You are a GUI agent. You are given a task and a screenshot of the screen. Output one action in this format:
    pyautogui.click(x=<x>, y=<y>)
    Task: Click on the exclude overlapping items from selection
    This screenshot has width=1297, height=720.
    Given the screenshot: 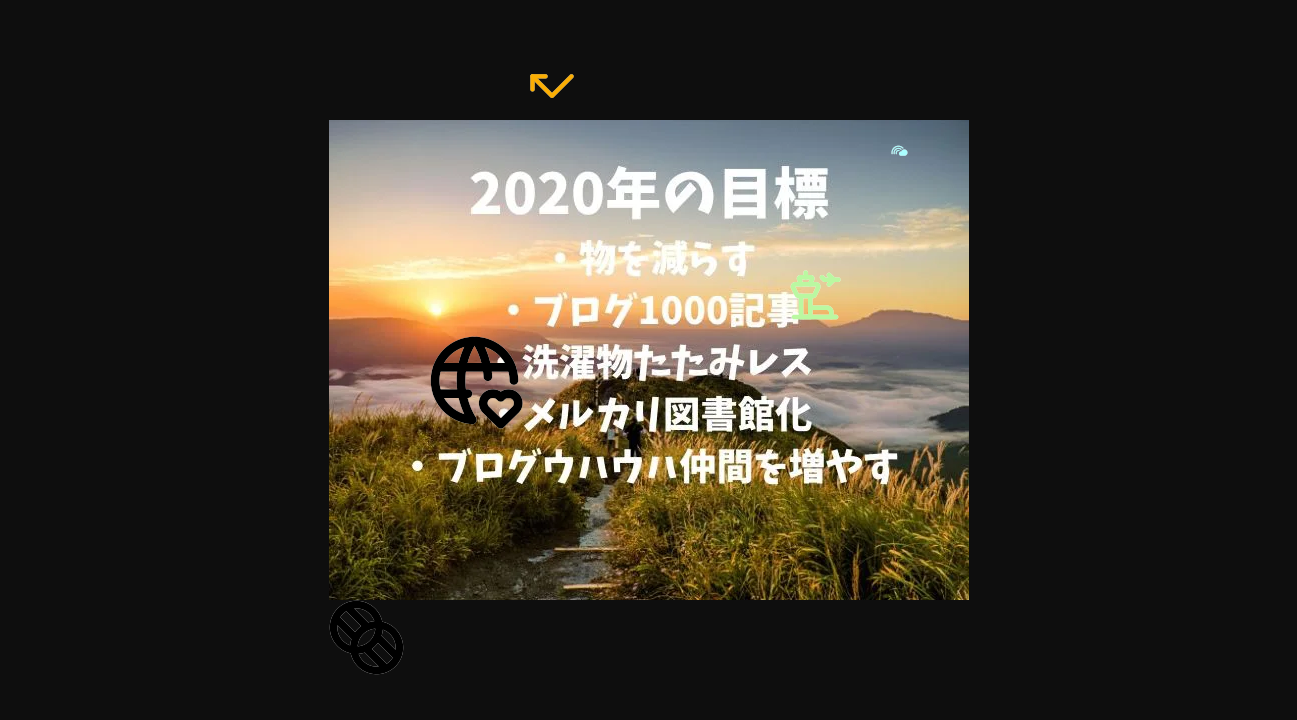 What is the action you would take?
    pyautogui.click(x=366, y=637)
    